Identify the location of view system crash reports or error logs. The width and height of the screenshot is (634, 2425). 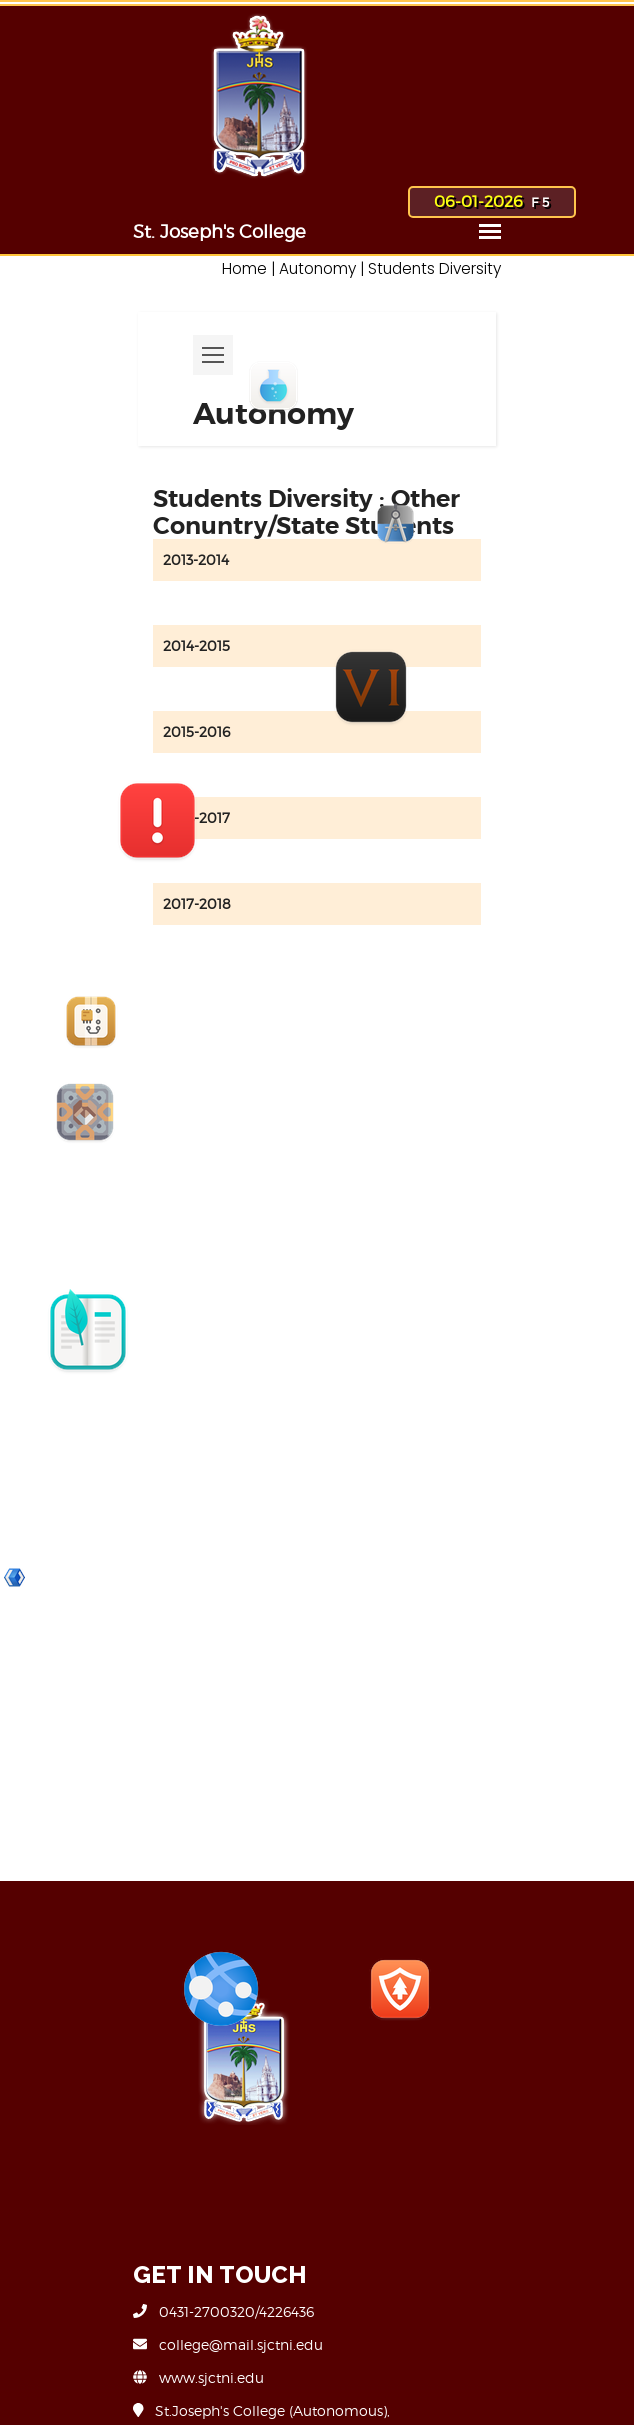
(157, 820).